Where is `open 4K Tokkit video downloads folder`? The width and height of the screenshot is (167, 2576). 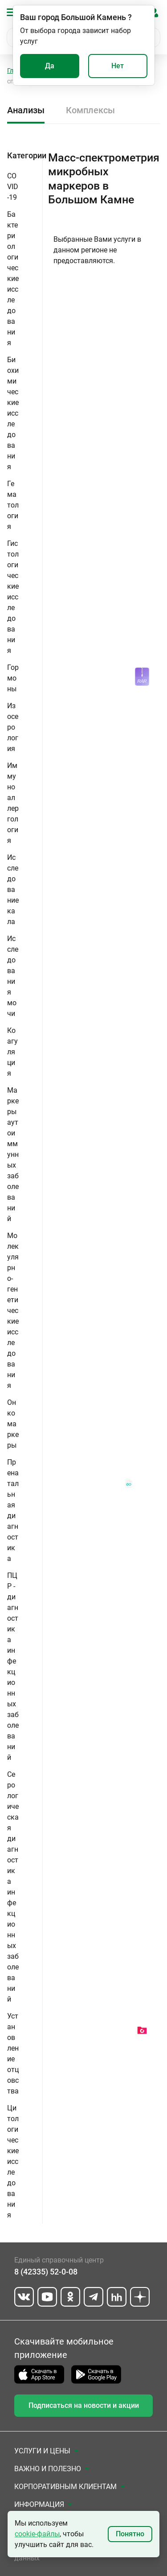 open 4K Tokkit video downloads folder is located at coordinates (142, 2031).